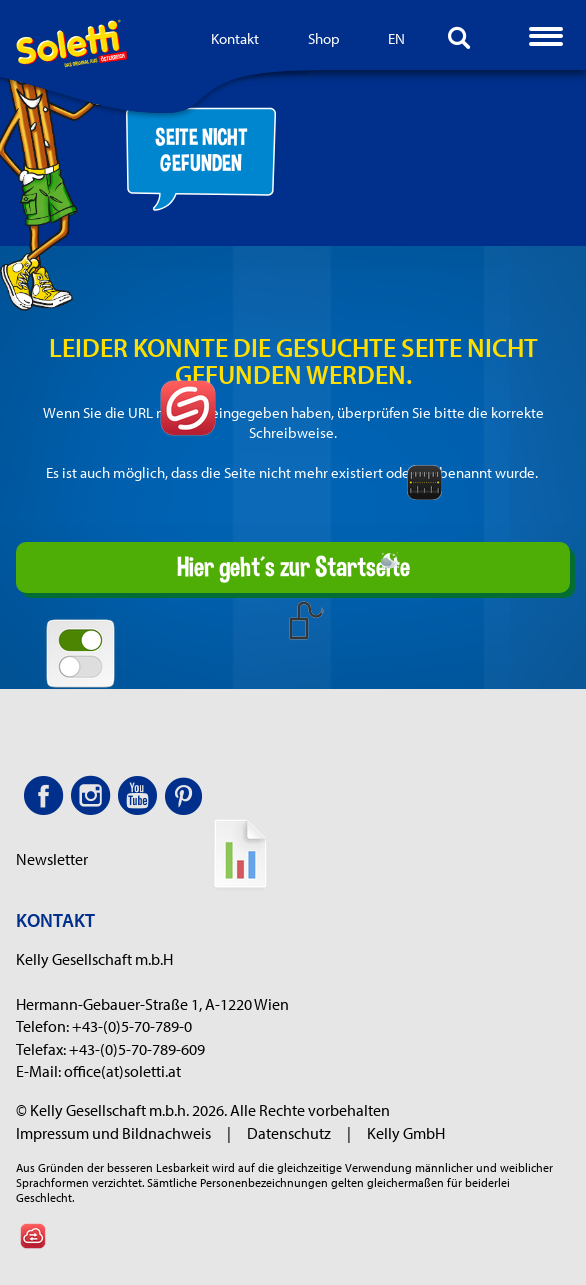 This screenshot has width=586, height=1285. What do you see at coordinates (80, 653) in the screenshot?
I see `open gnome tweaks to customize desktop settings` at bounding box center [80, 653].